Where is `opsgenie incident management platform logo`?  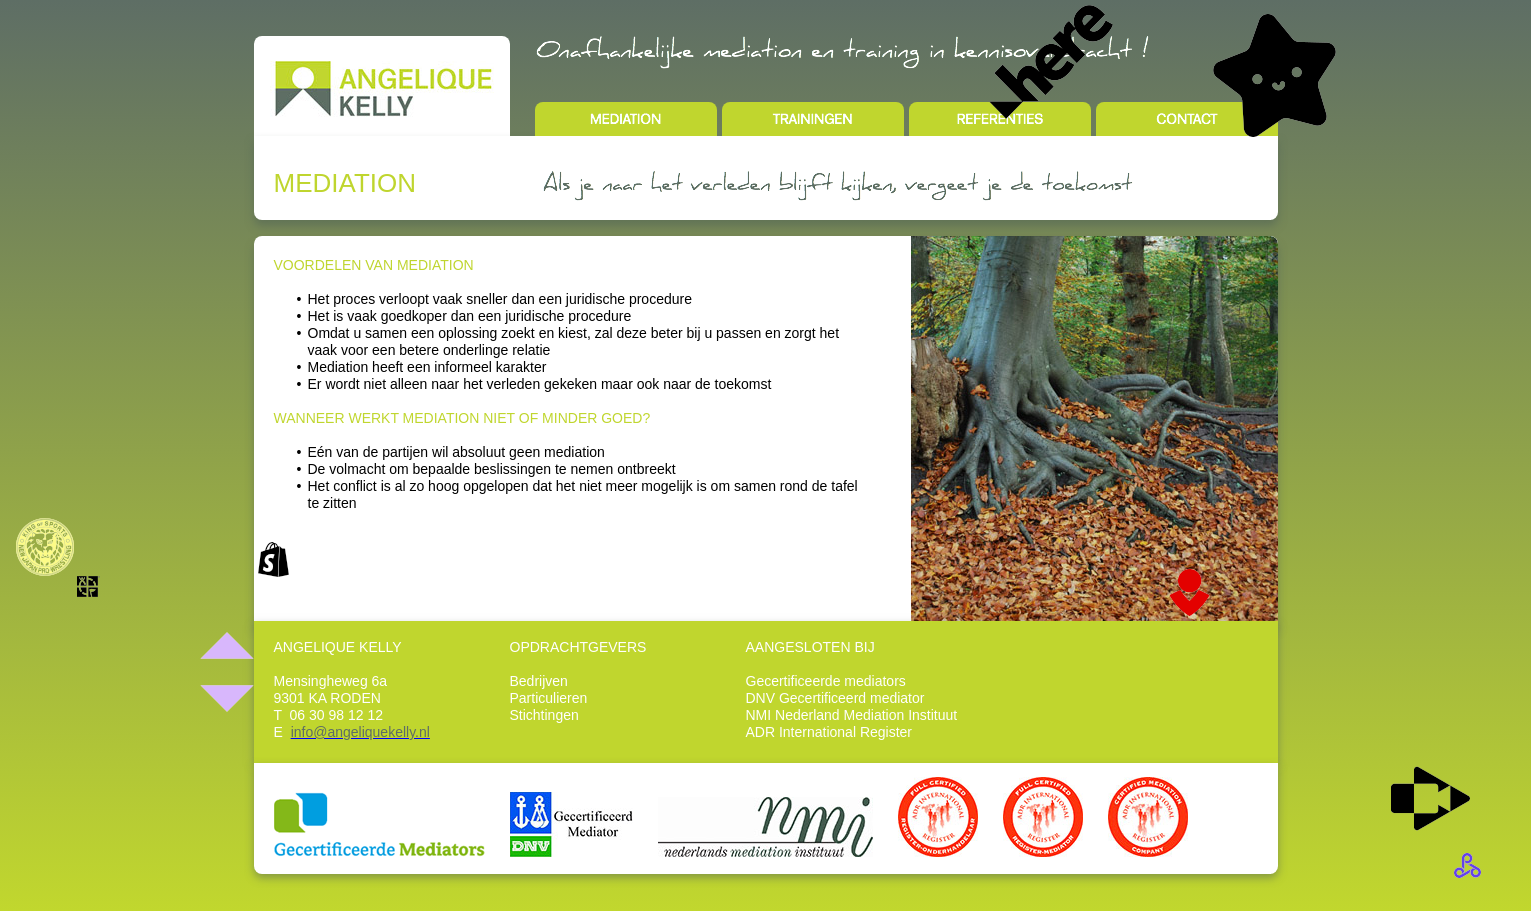
opsgenie incident management platform logo is located at coordinates (1189, 592).